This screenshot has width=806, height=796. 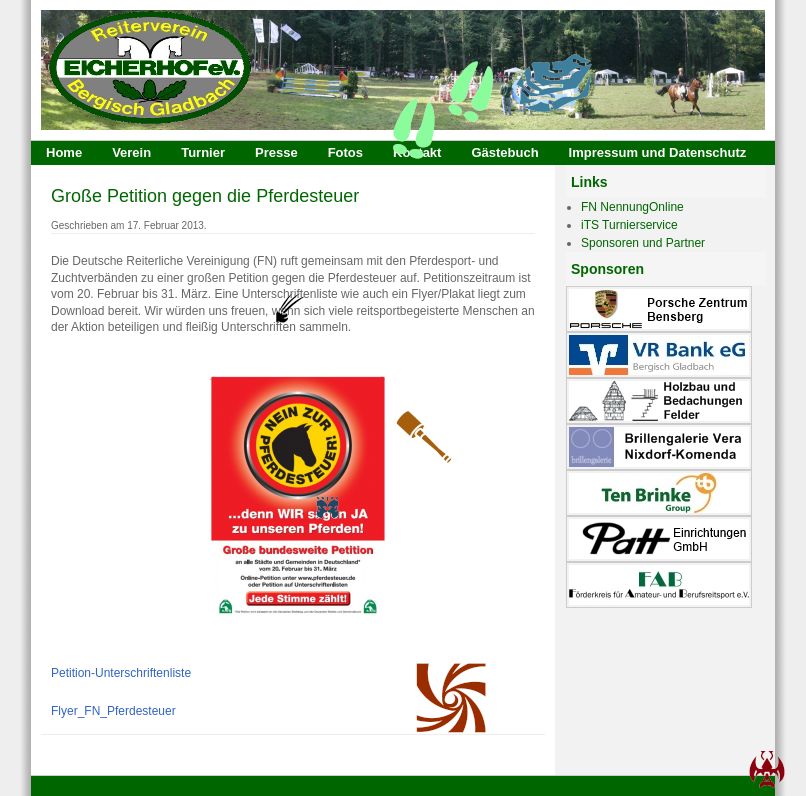 I want to click on equip stick grenade weapon, so click(x=424, y=437).